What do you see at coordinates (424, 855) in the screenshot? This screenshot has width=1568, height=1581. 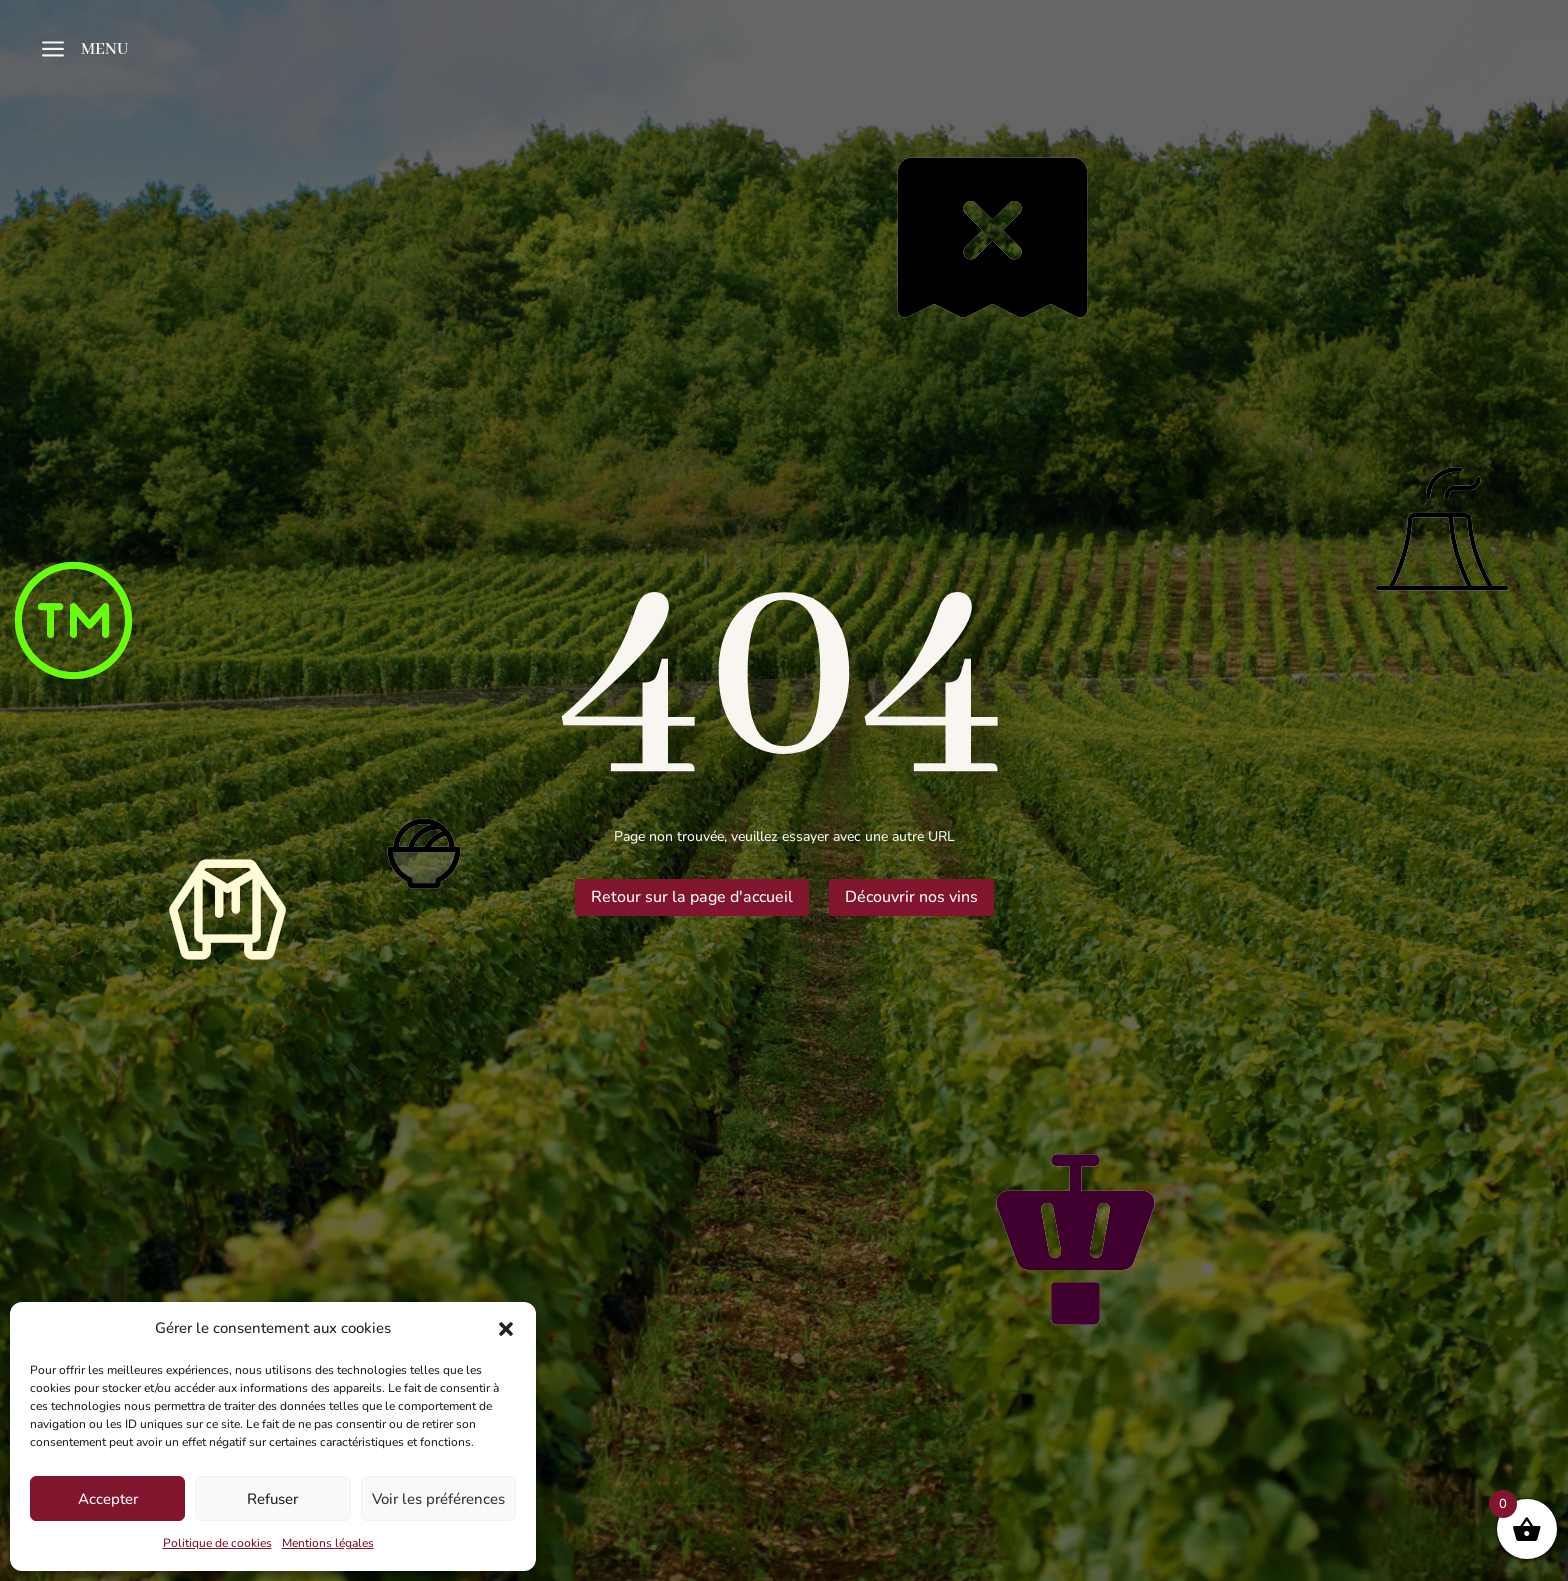 I see `view food or meal options` at bounding box center [424, 855].